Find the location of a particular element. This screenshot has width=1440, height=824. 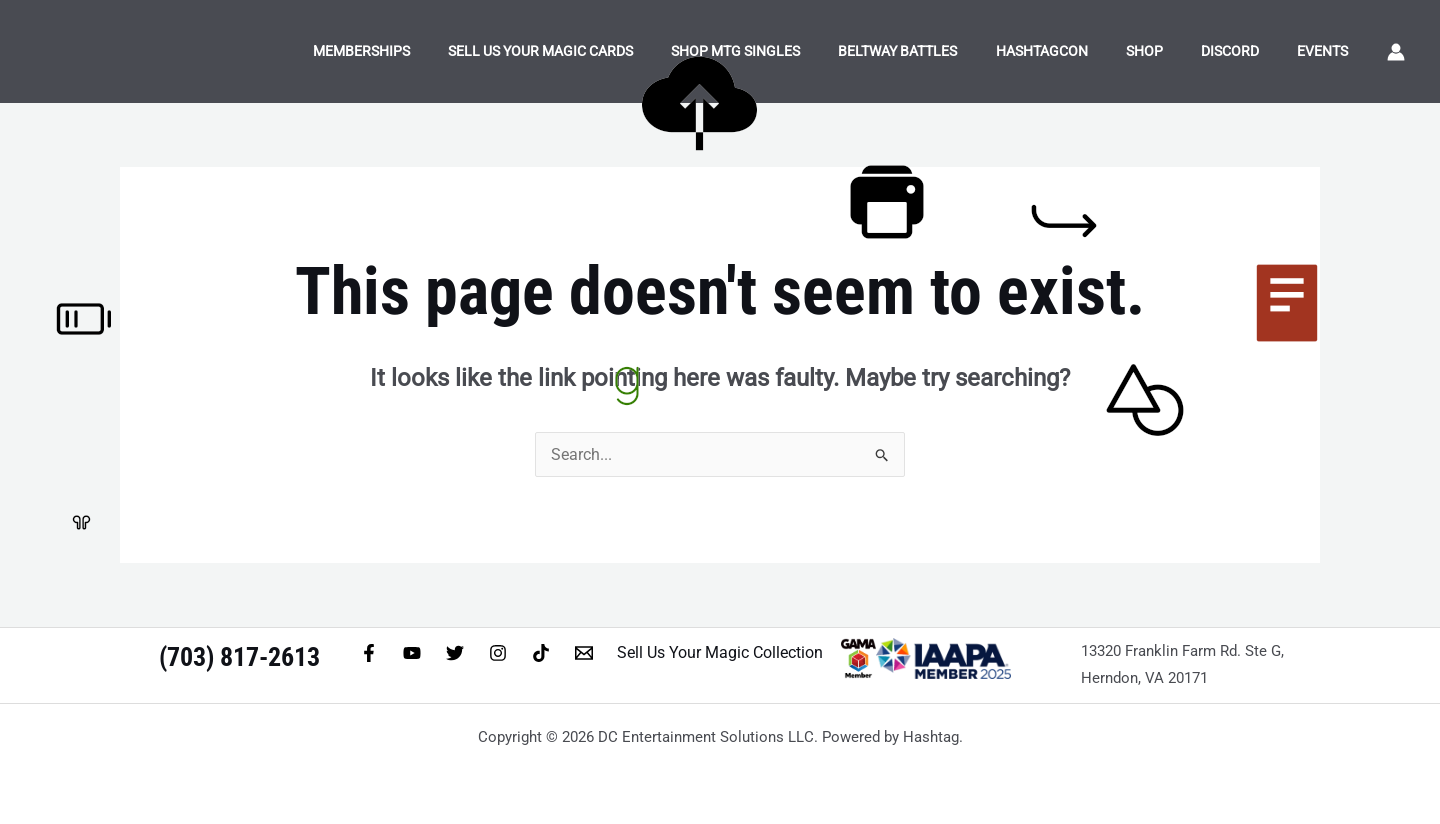

print this document is located at coordinates (887, 202).